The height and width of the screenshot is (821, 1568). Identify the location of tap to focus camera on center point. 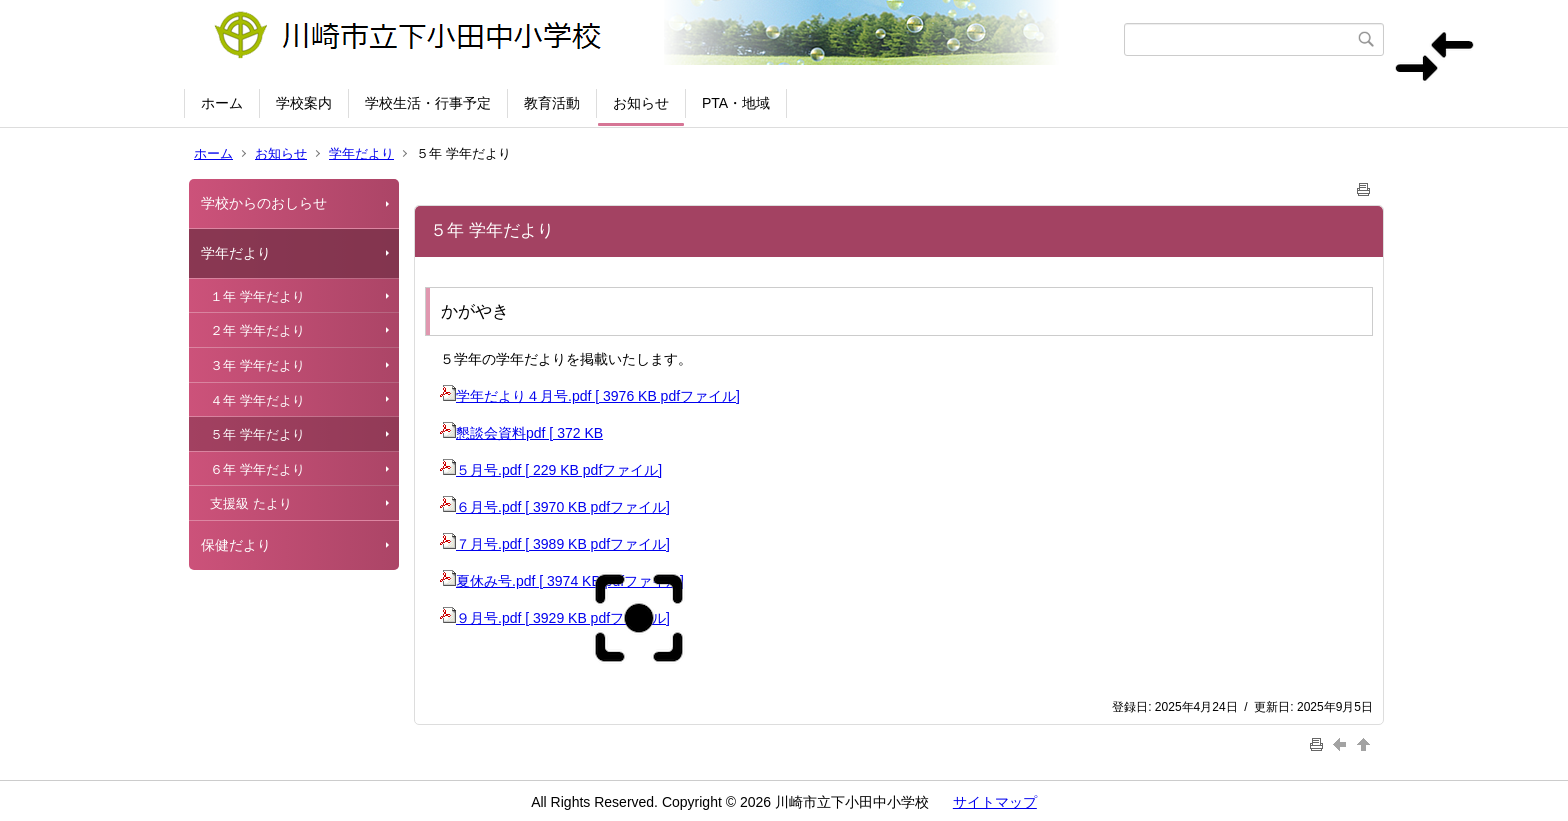
(639, 618).